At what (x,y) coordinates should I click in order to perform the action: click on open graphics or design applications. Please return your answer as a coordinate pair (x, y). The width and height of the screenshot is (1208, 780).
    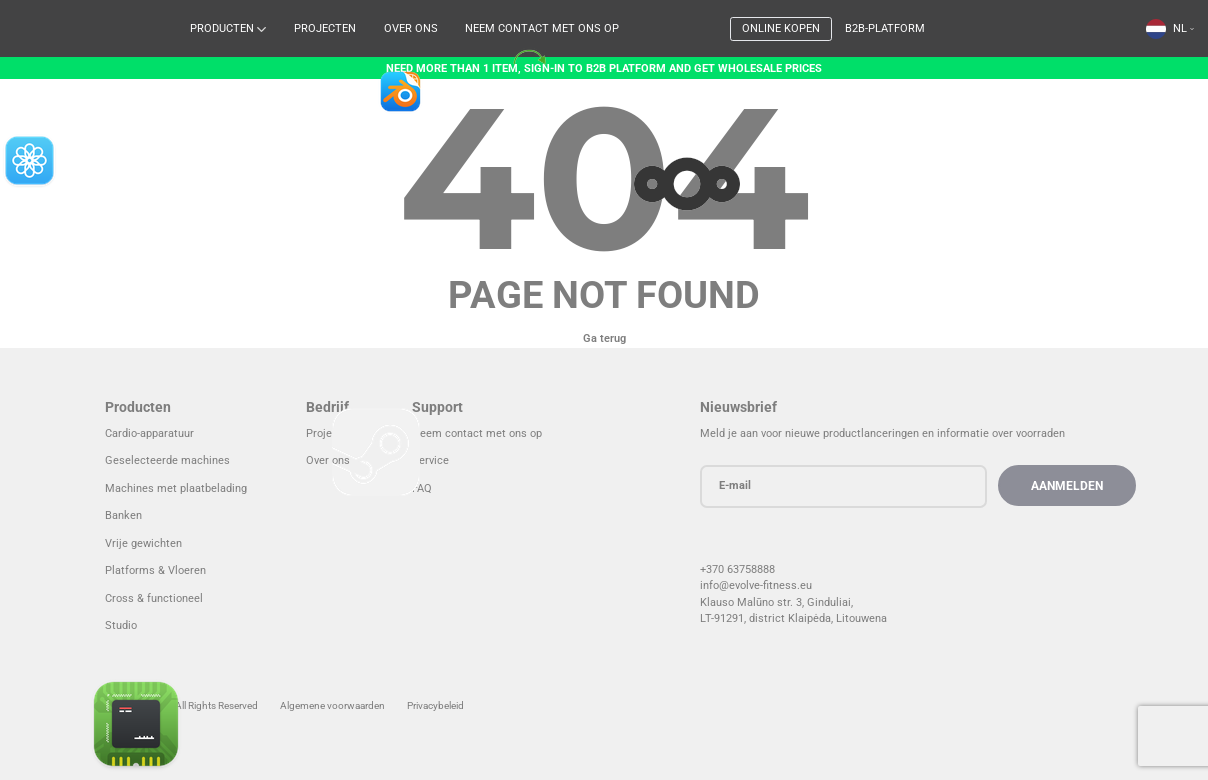
    Looking at the image, I should click on (29, 160).